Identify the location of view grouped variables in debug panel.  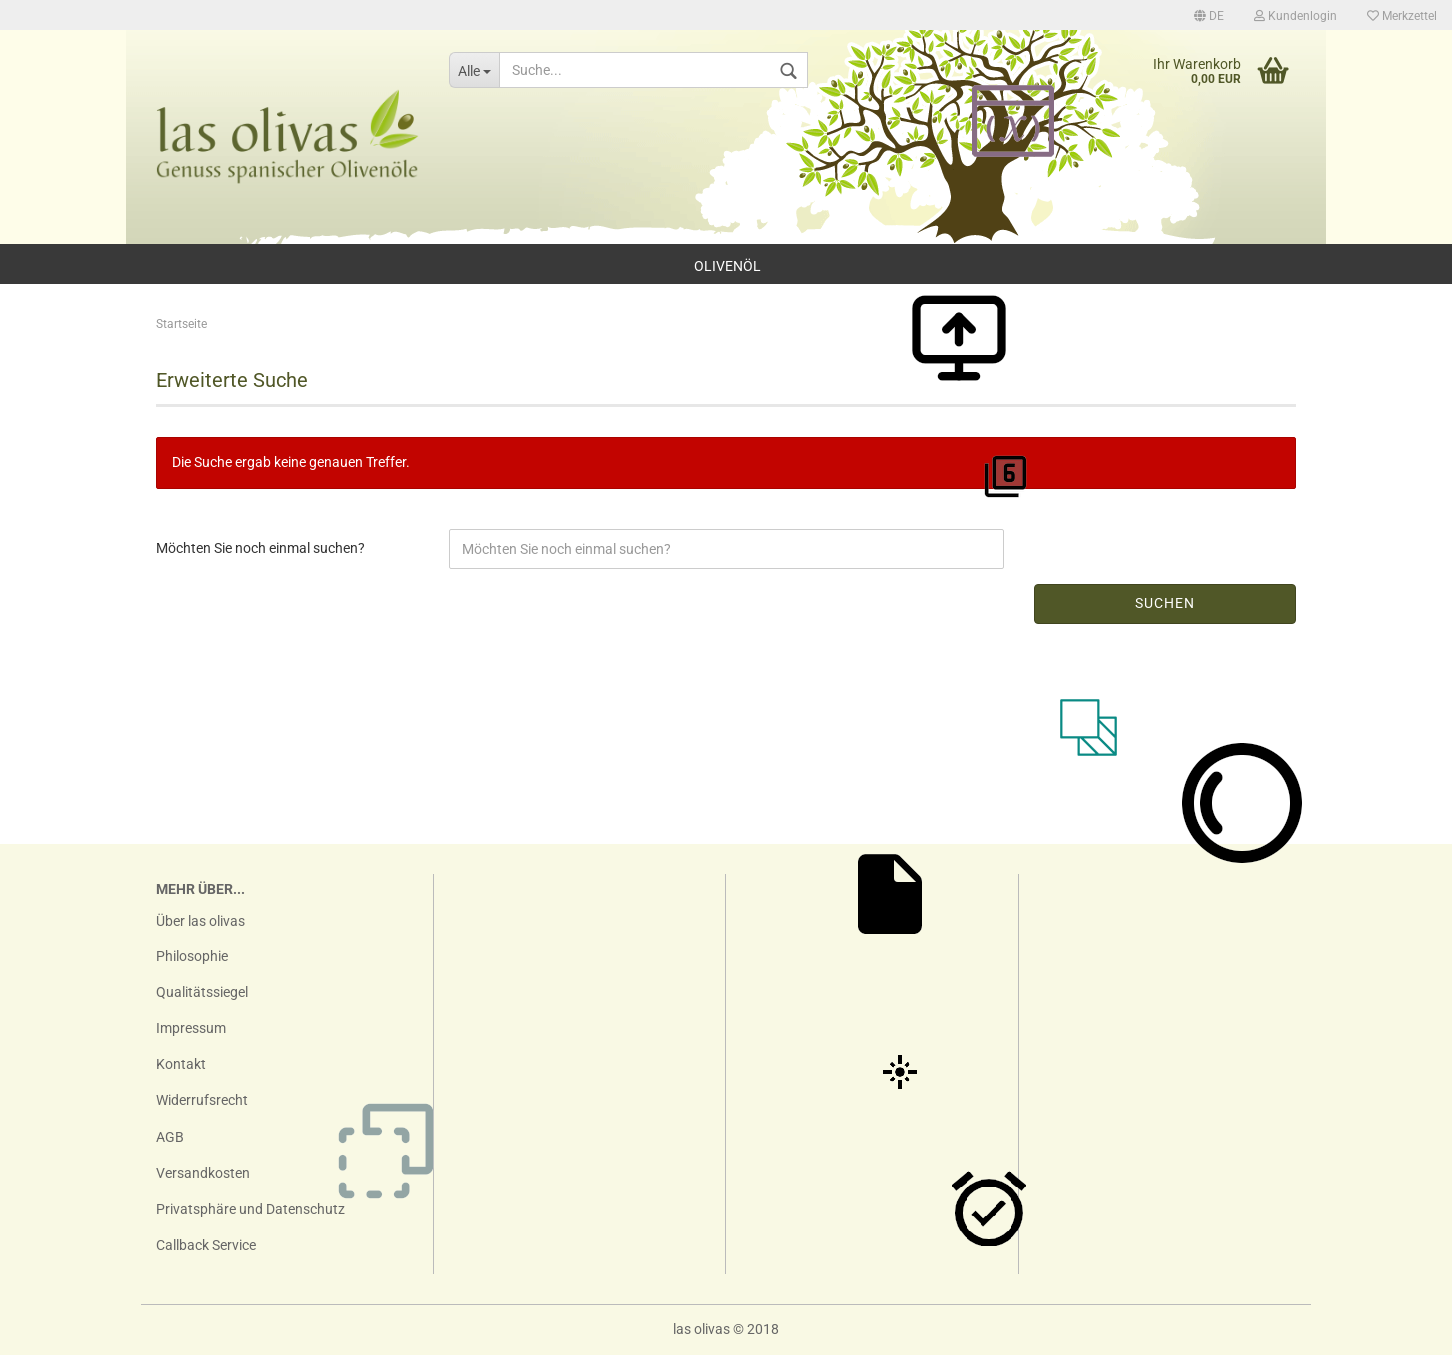
(1013, 121).